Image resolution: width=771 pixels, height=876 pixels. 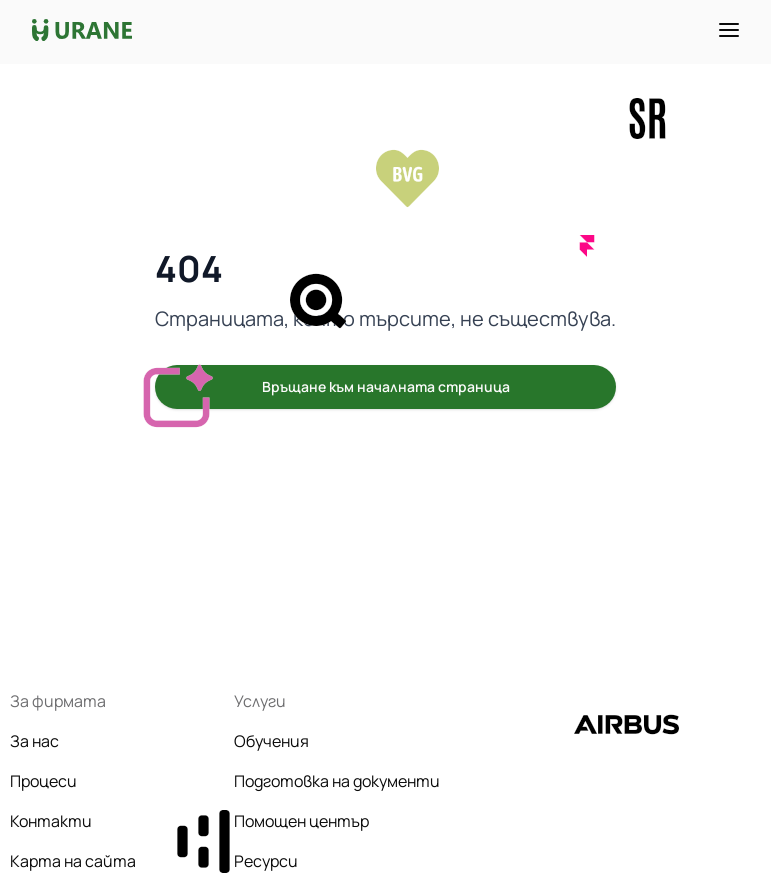 I want to click on visit the Standard Resume website, so click(x=647, y=118).